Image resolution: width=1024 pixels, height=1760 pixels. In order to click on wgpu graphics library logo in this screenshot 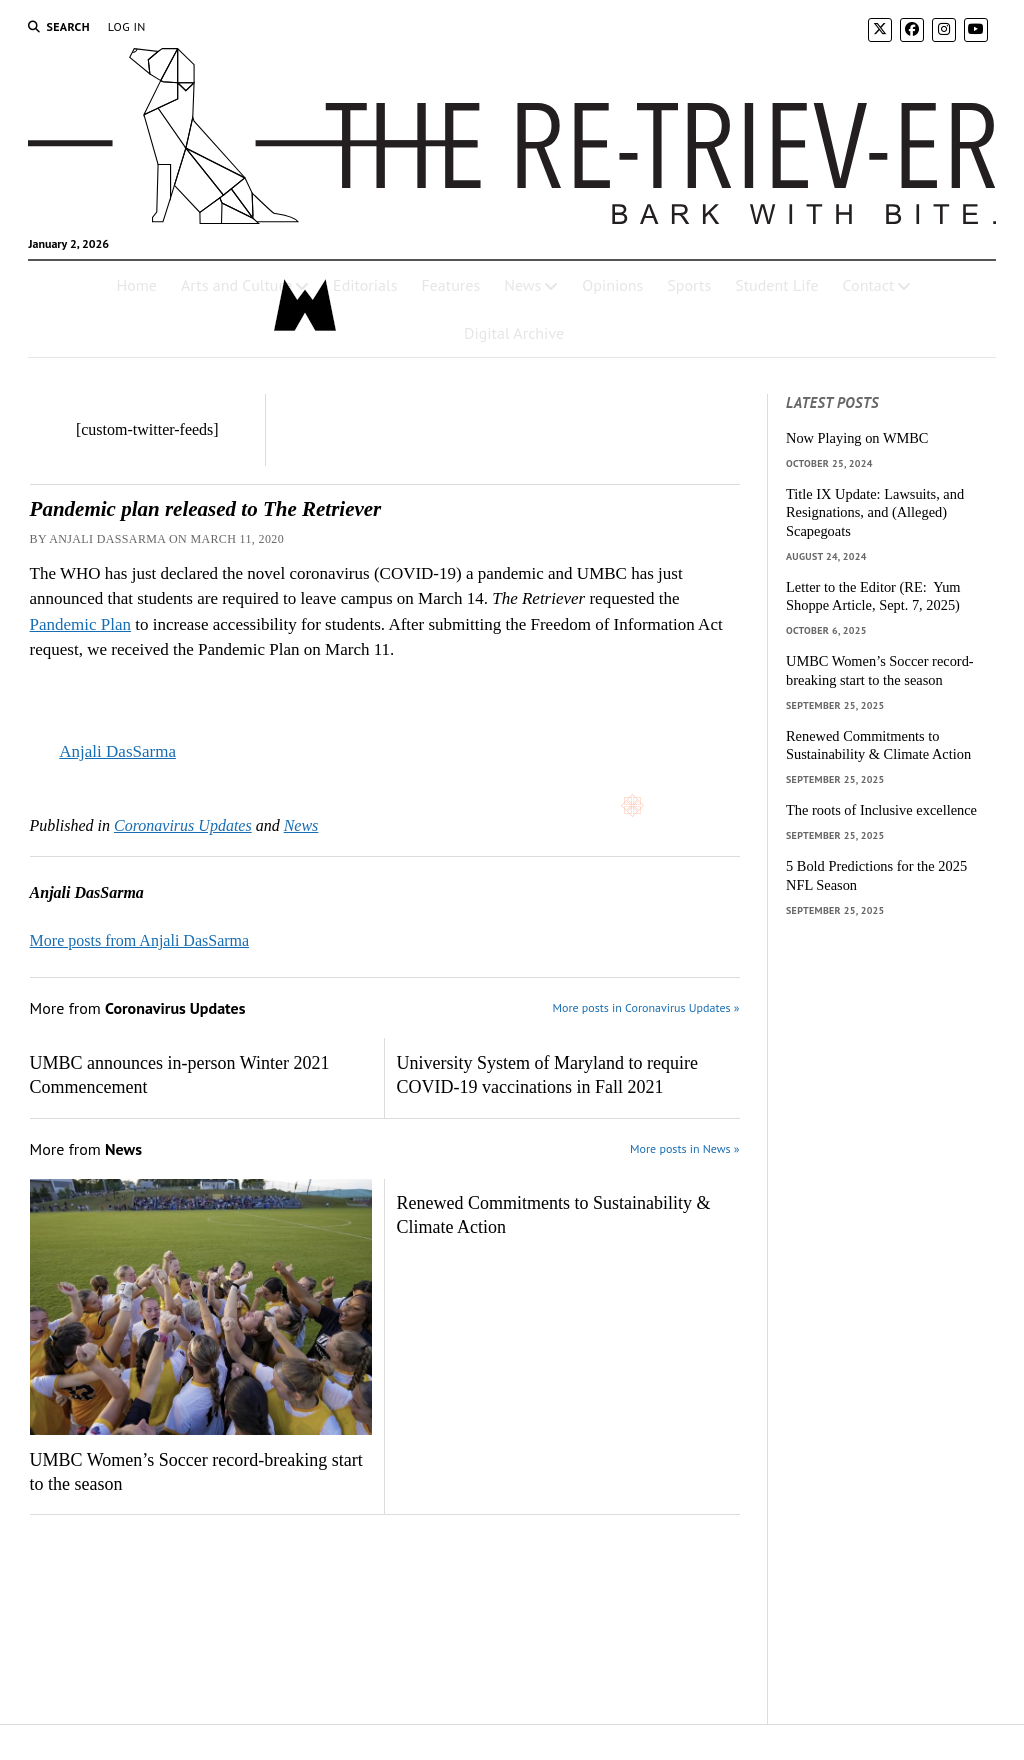, I will do `click(305, 305)`.